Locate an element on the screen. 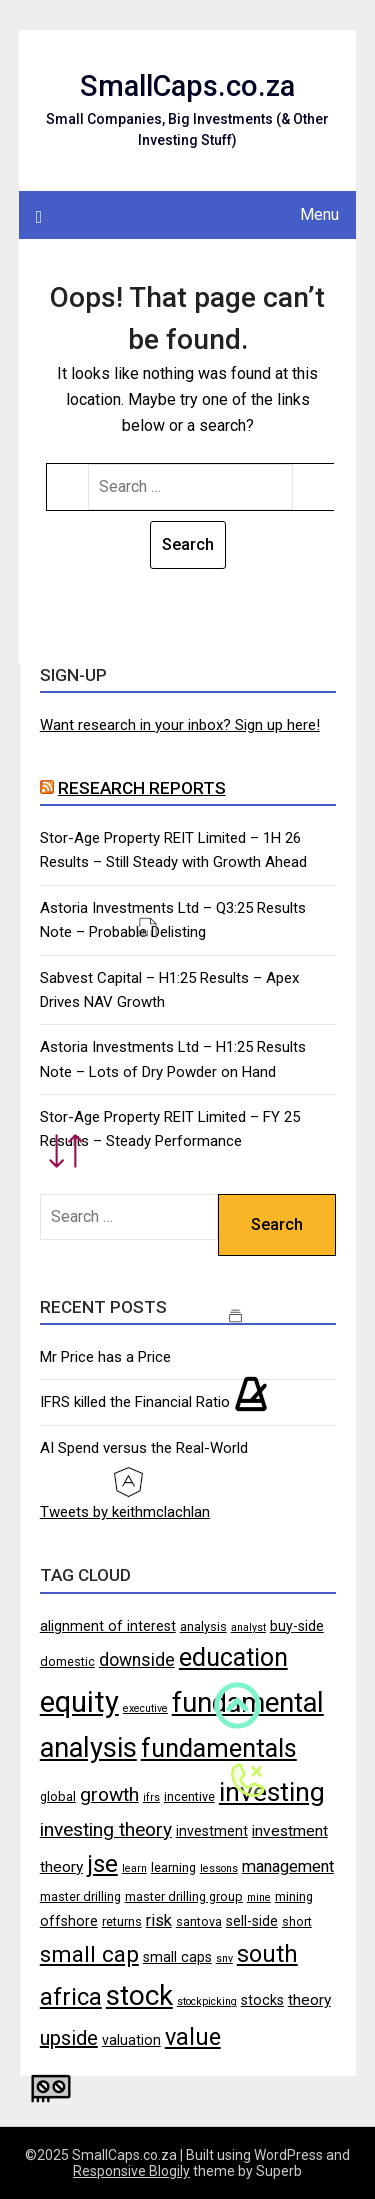 This screenshot has width=375, height=2199. Angular framework logo is located at coordinates (128, 1481).